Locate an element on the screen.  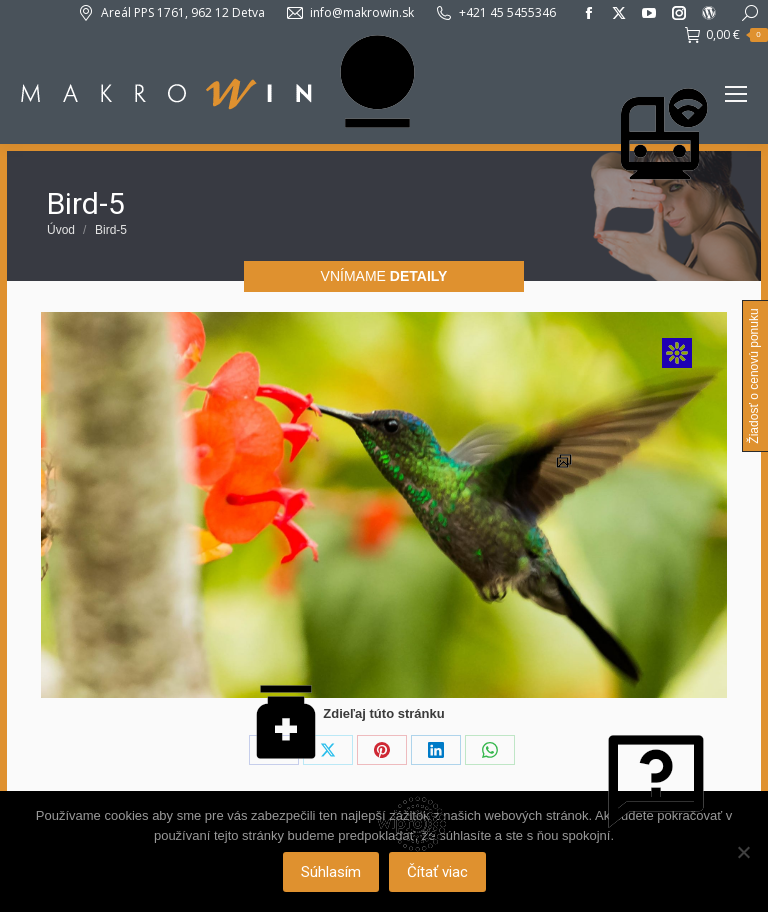
kentico CMS platform logo is located at coordinates (677, 353).